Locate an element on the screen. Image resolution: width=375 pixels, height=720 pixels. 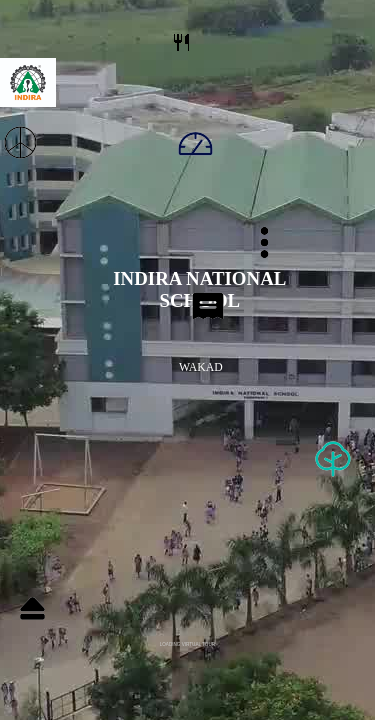
eject a disc or removable media is located at coordinates (32, 610).